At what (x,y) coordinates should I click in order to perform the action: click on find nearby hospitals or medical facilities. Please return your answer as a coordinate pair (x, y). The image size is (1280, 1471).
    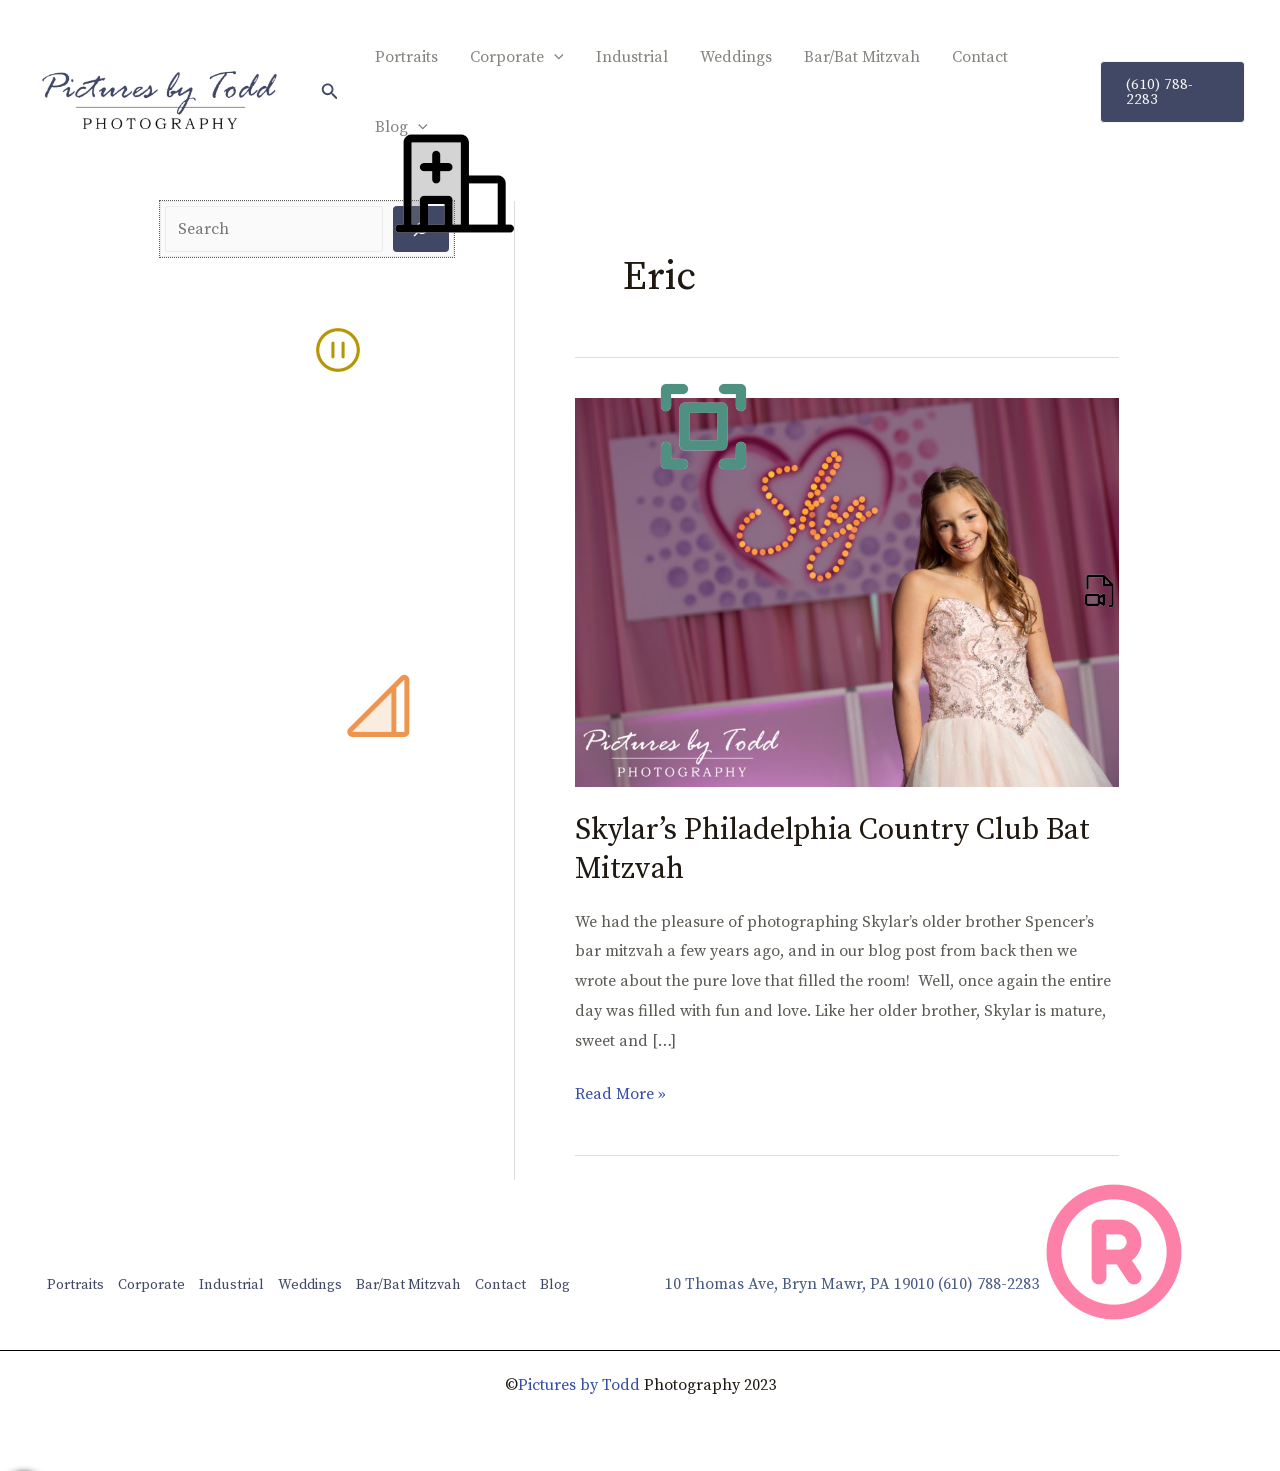
    Looking at the image, I should click on (448, 183).